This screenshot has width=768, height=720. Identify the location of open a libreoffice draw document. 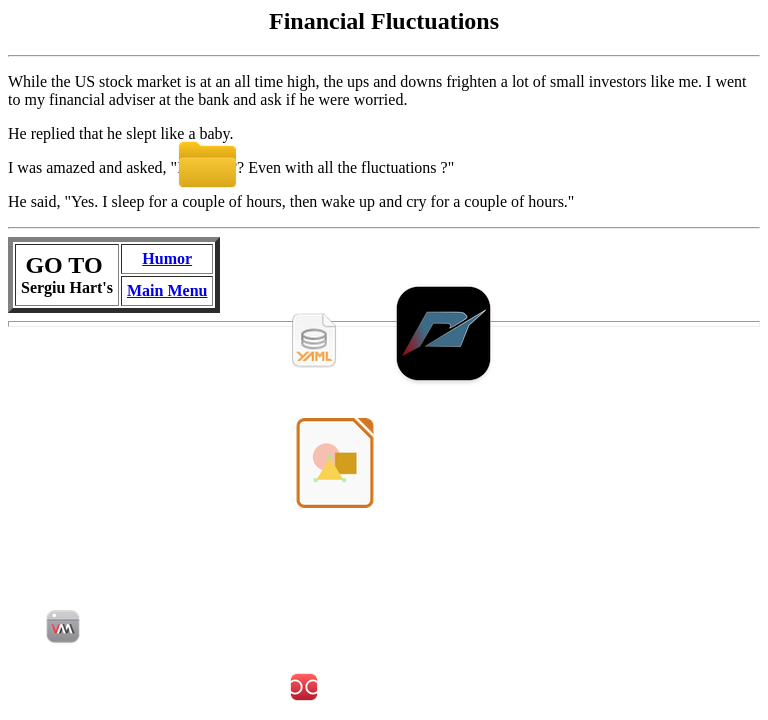
(335, 463).